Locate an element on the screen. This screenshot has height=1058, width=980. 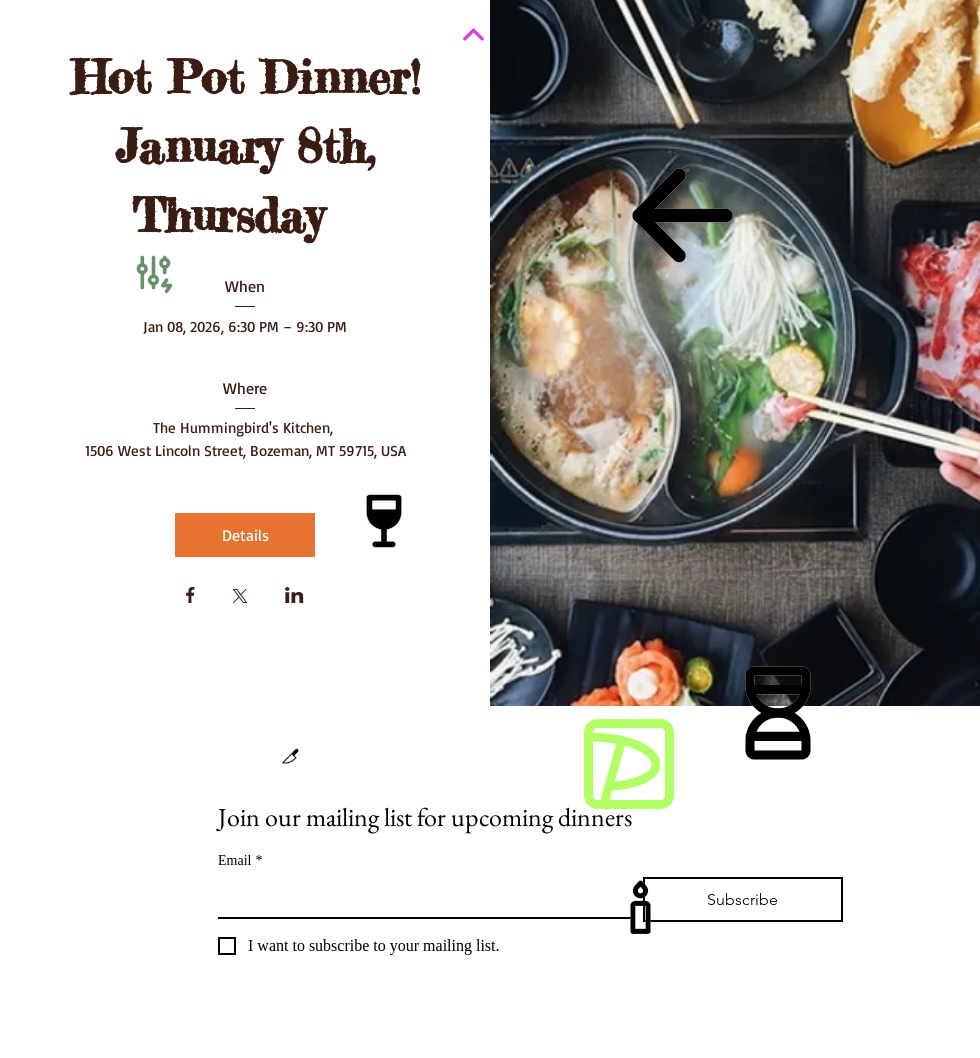
find nearby wine bars or restaurants is located at coordinates (384, 521).